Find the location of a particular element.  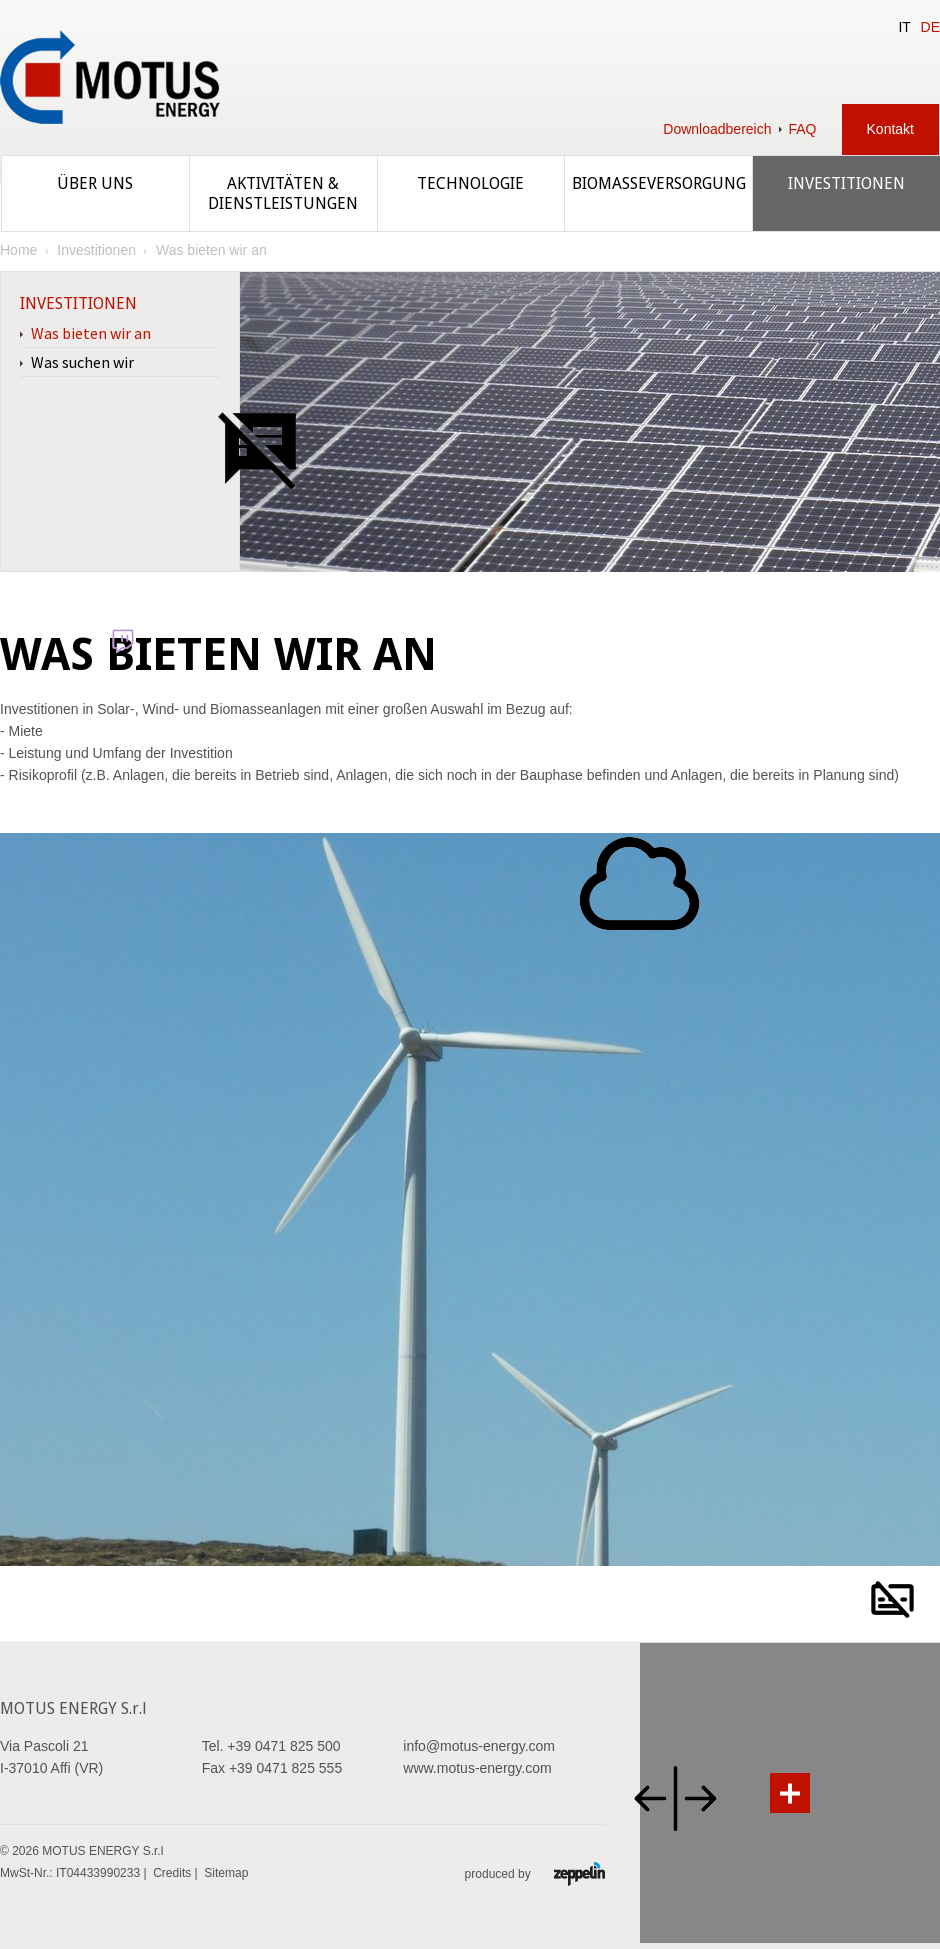

mute or disable speaker notes is located at coordinates (260, 448).